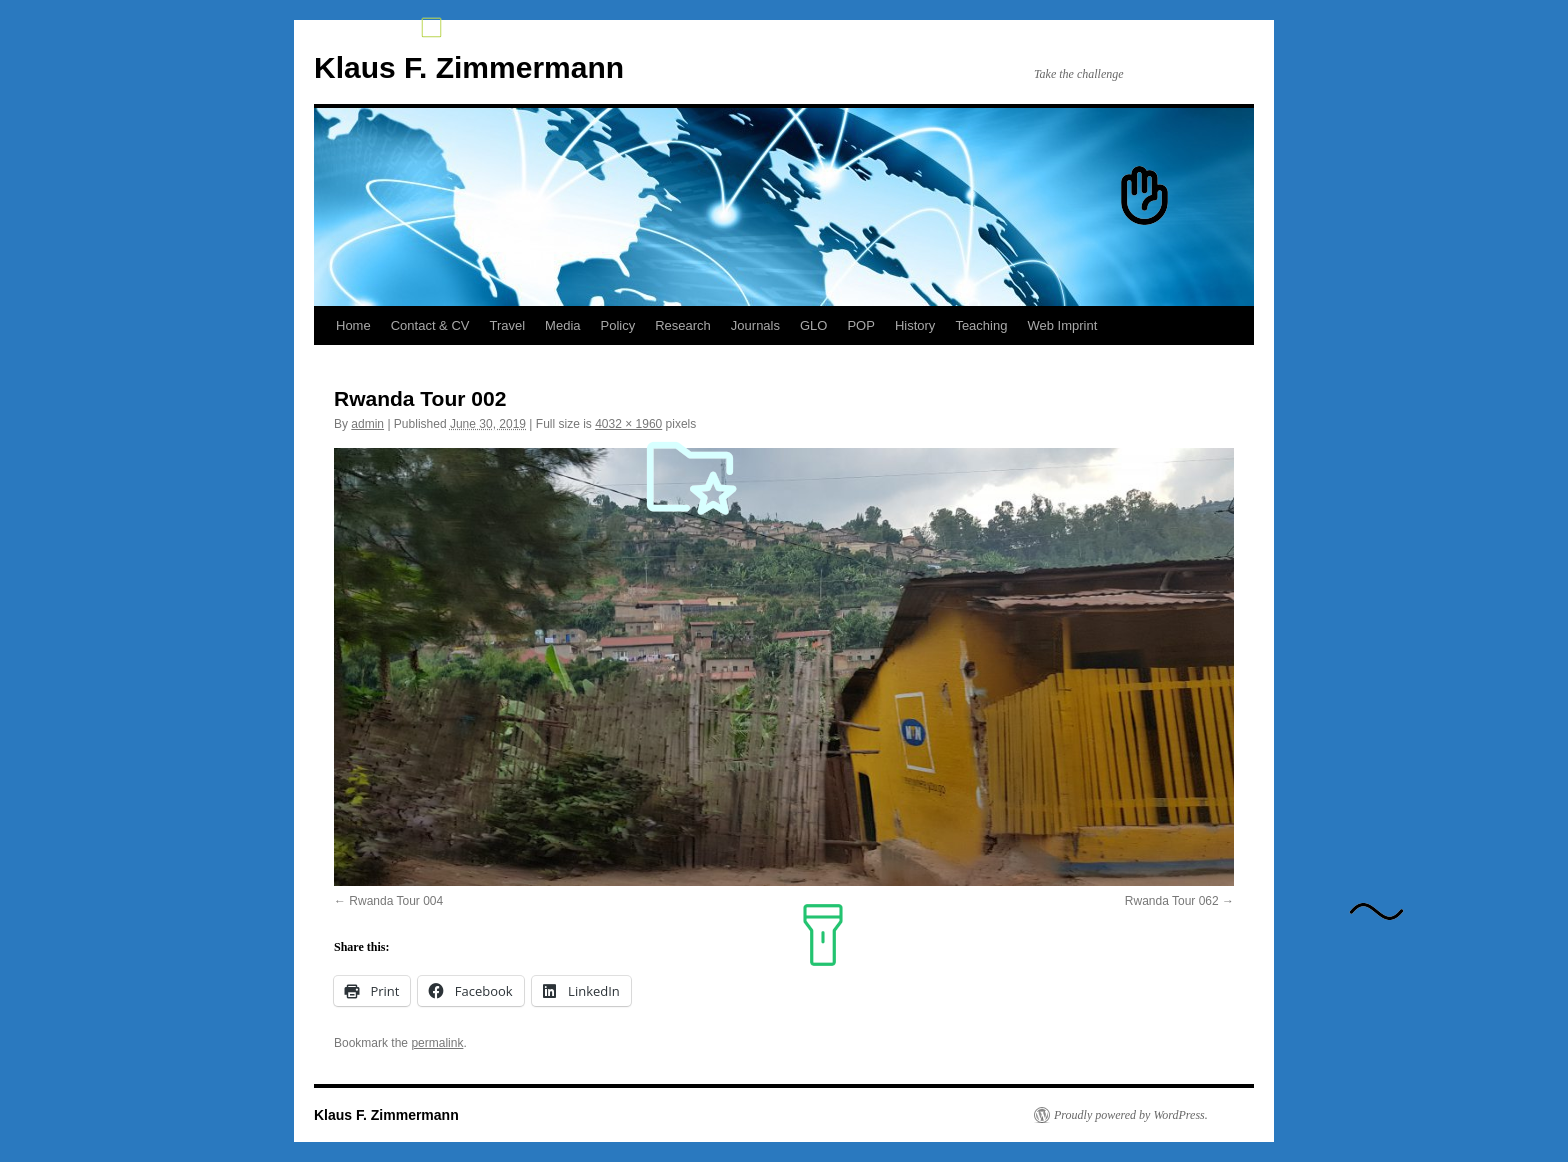 The image size is (1568, 1162). What do you see at coordinates (1376, 911) in the screenshot?
I see `indicates an approximate or estimated value` at bounding box center [1376, 911].